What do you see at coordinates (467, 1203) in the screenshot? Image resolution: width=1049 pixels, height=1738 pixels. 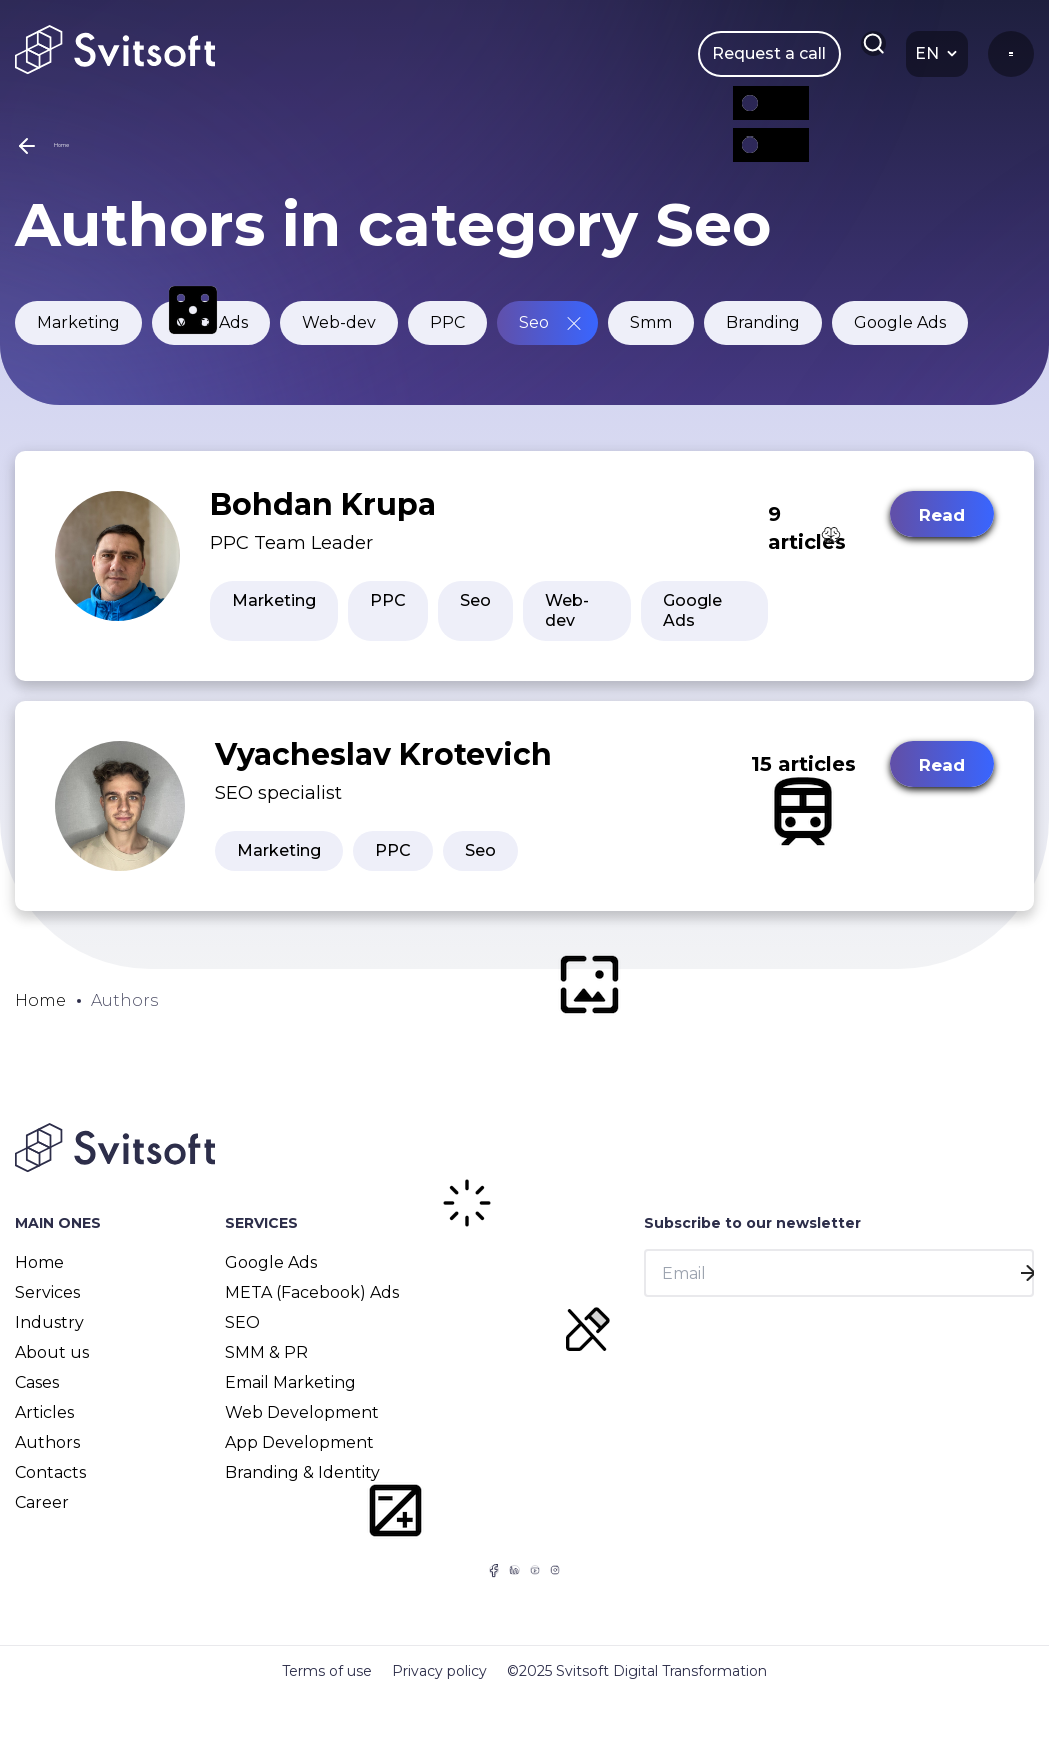 I see `indicates content is loading` at bounding box center [467, 1203].